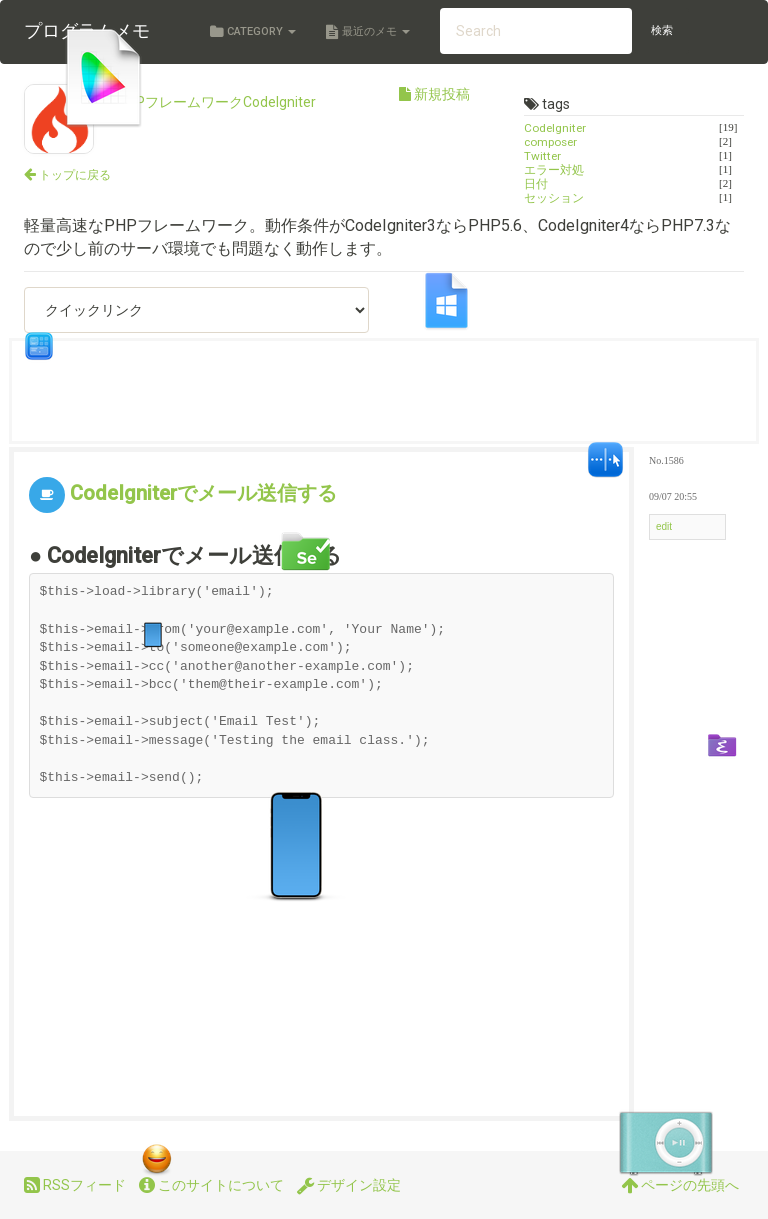  What do you see at coordinates (296, 847) in the screenshot?
I see `iPhone 12 mini device icon` at bounding box center [296, 847].